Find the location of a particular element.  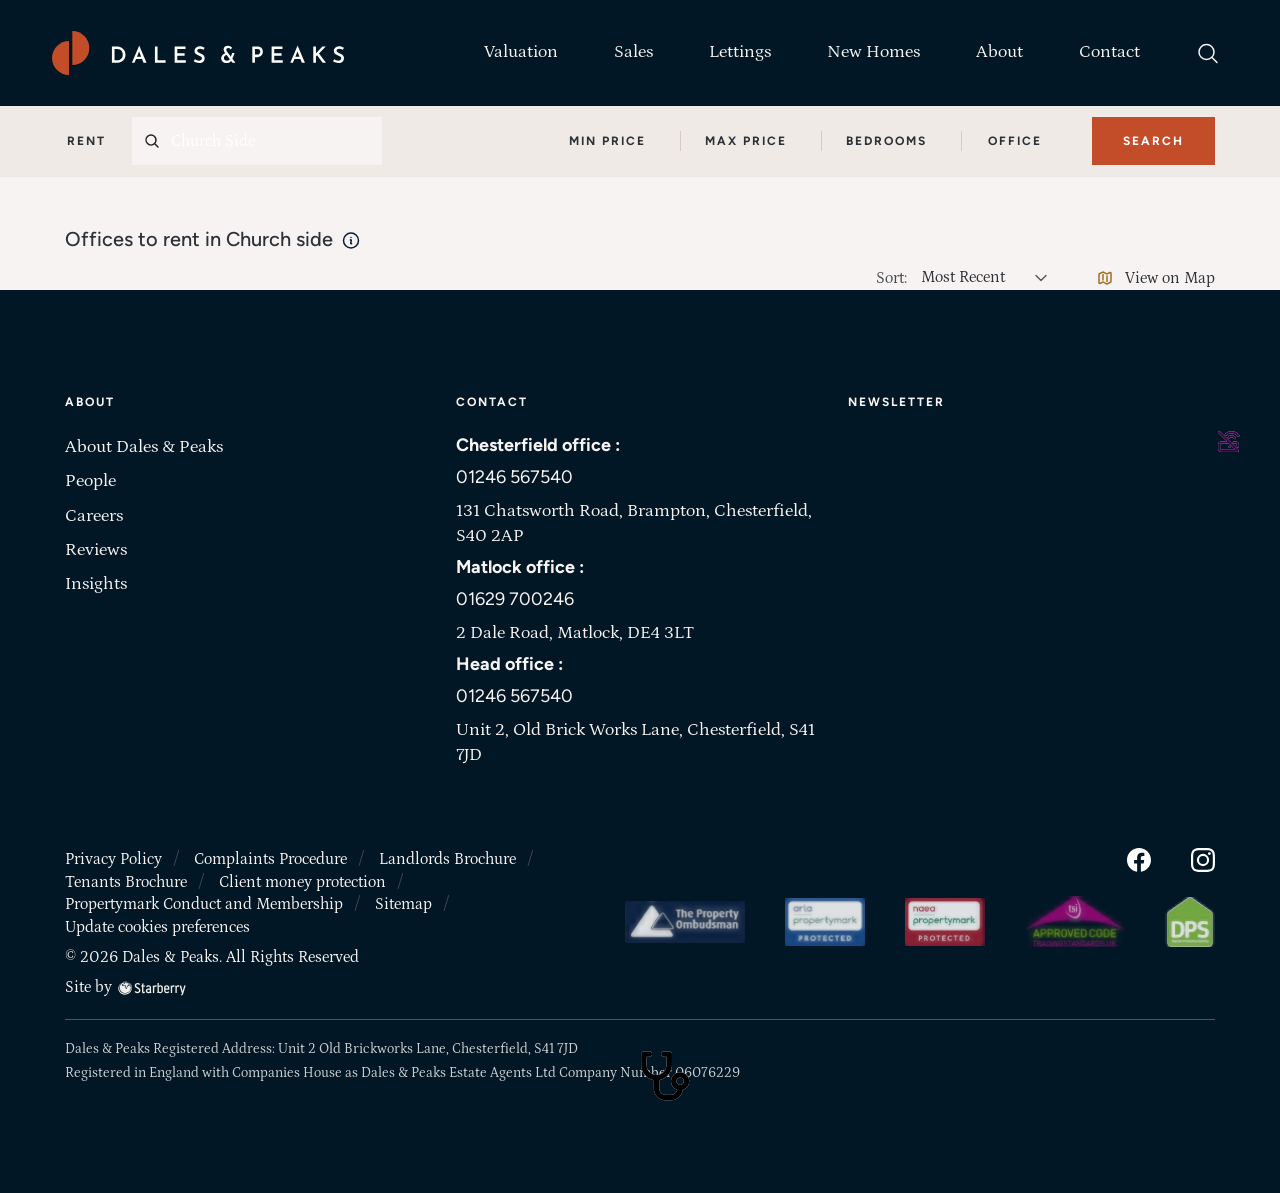

access health or medical features is located at coordinates (662, 1074).